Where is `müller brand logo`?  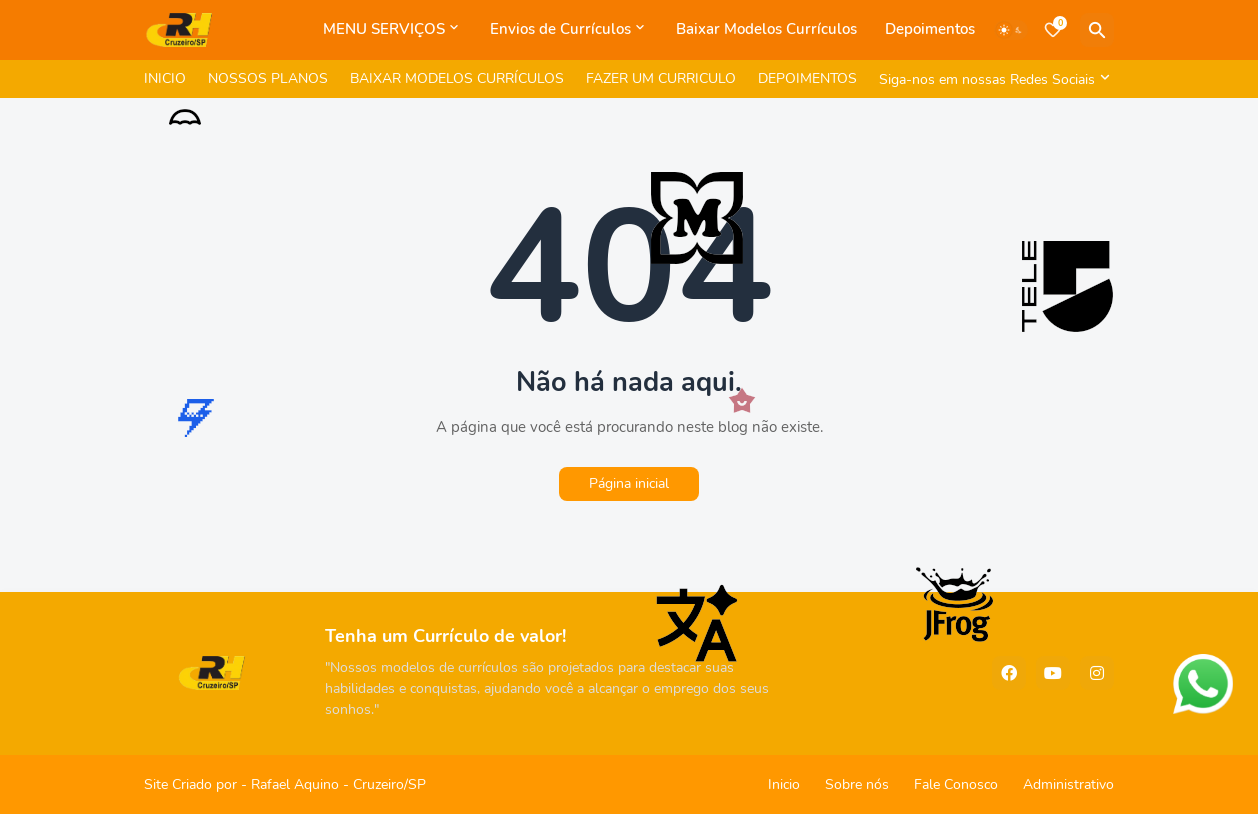 müller brand logo is located at coordinates (697, 218).